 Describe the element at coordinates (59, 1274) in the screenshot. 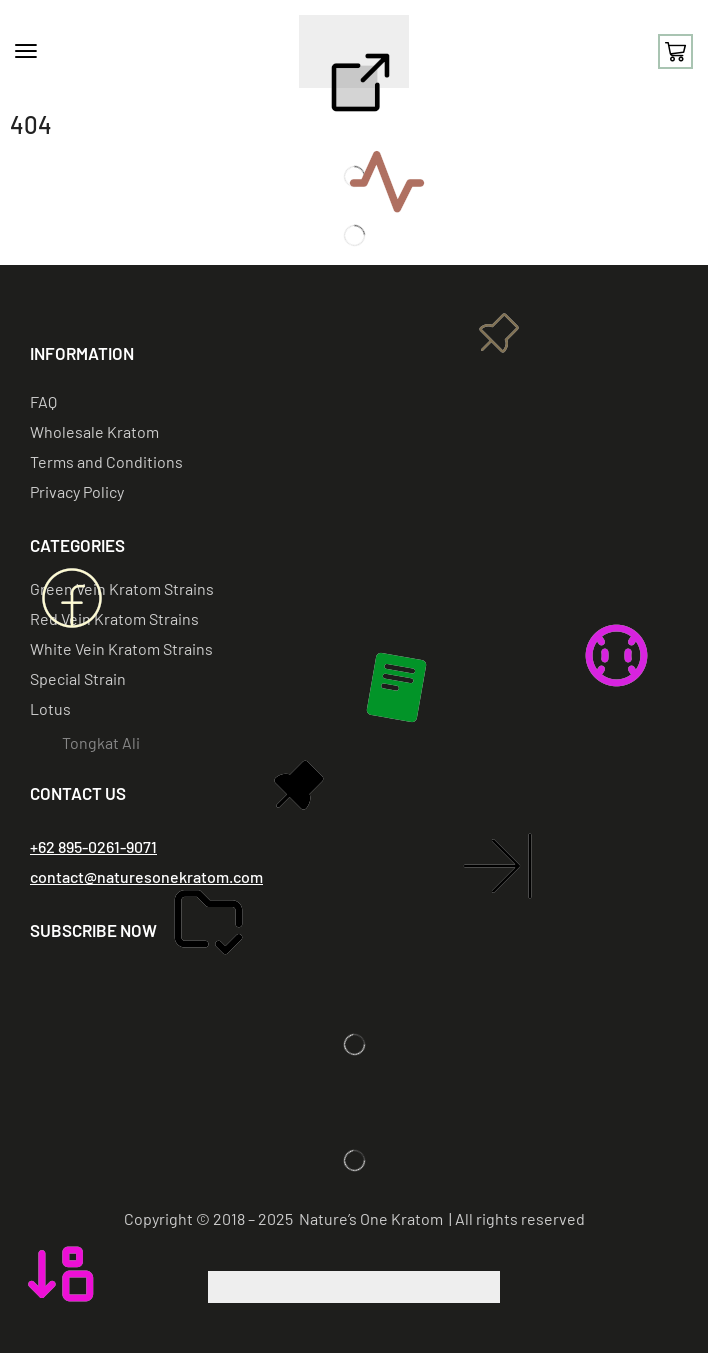

I see `sort items from smallest to largest` at that location.